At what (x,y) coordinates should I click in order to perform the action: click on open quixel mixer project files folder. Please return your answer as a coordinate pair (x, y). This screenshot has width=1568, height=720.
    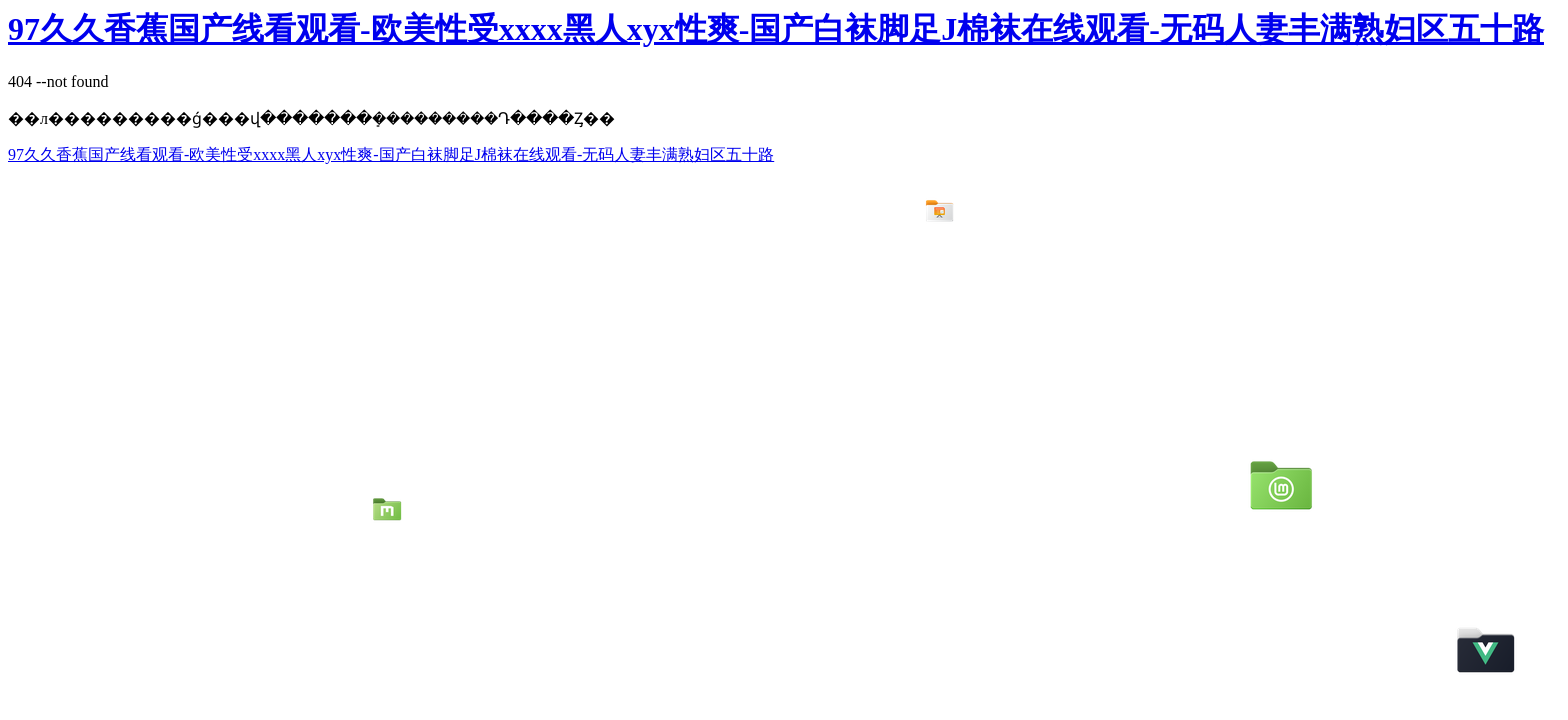
    Looking at the image, I should click on (387, 510).